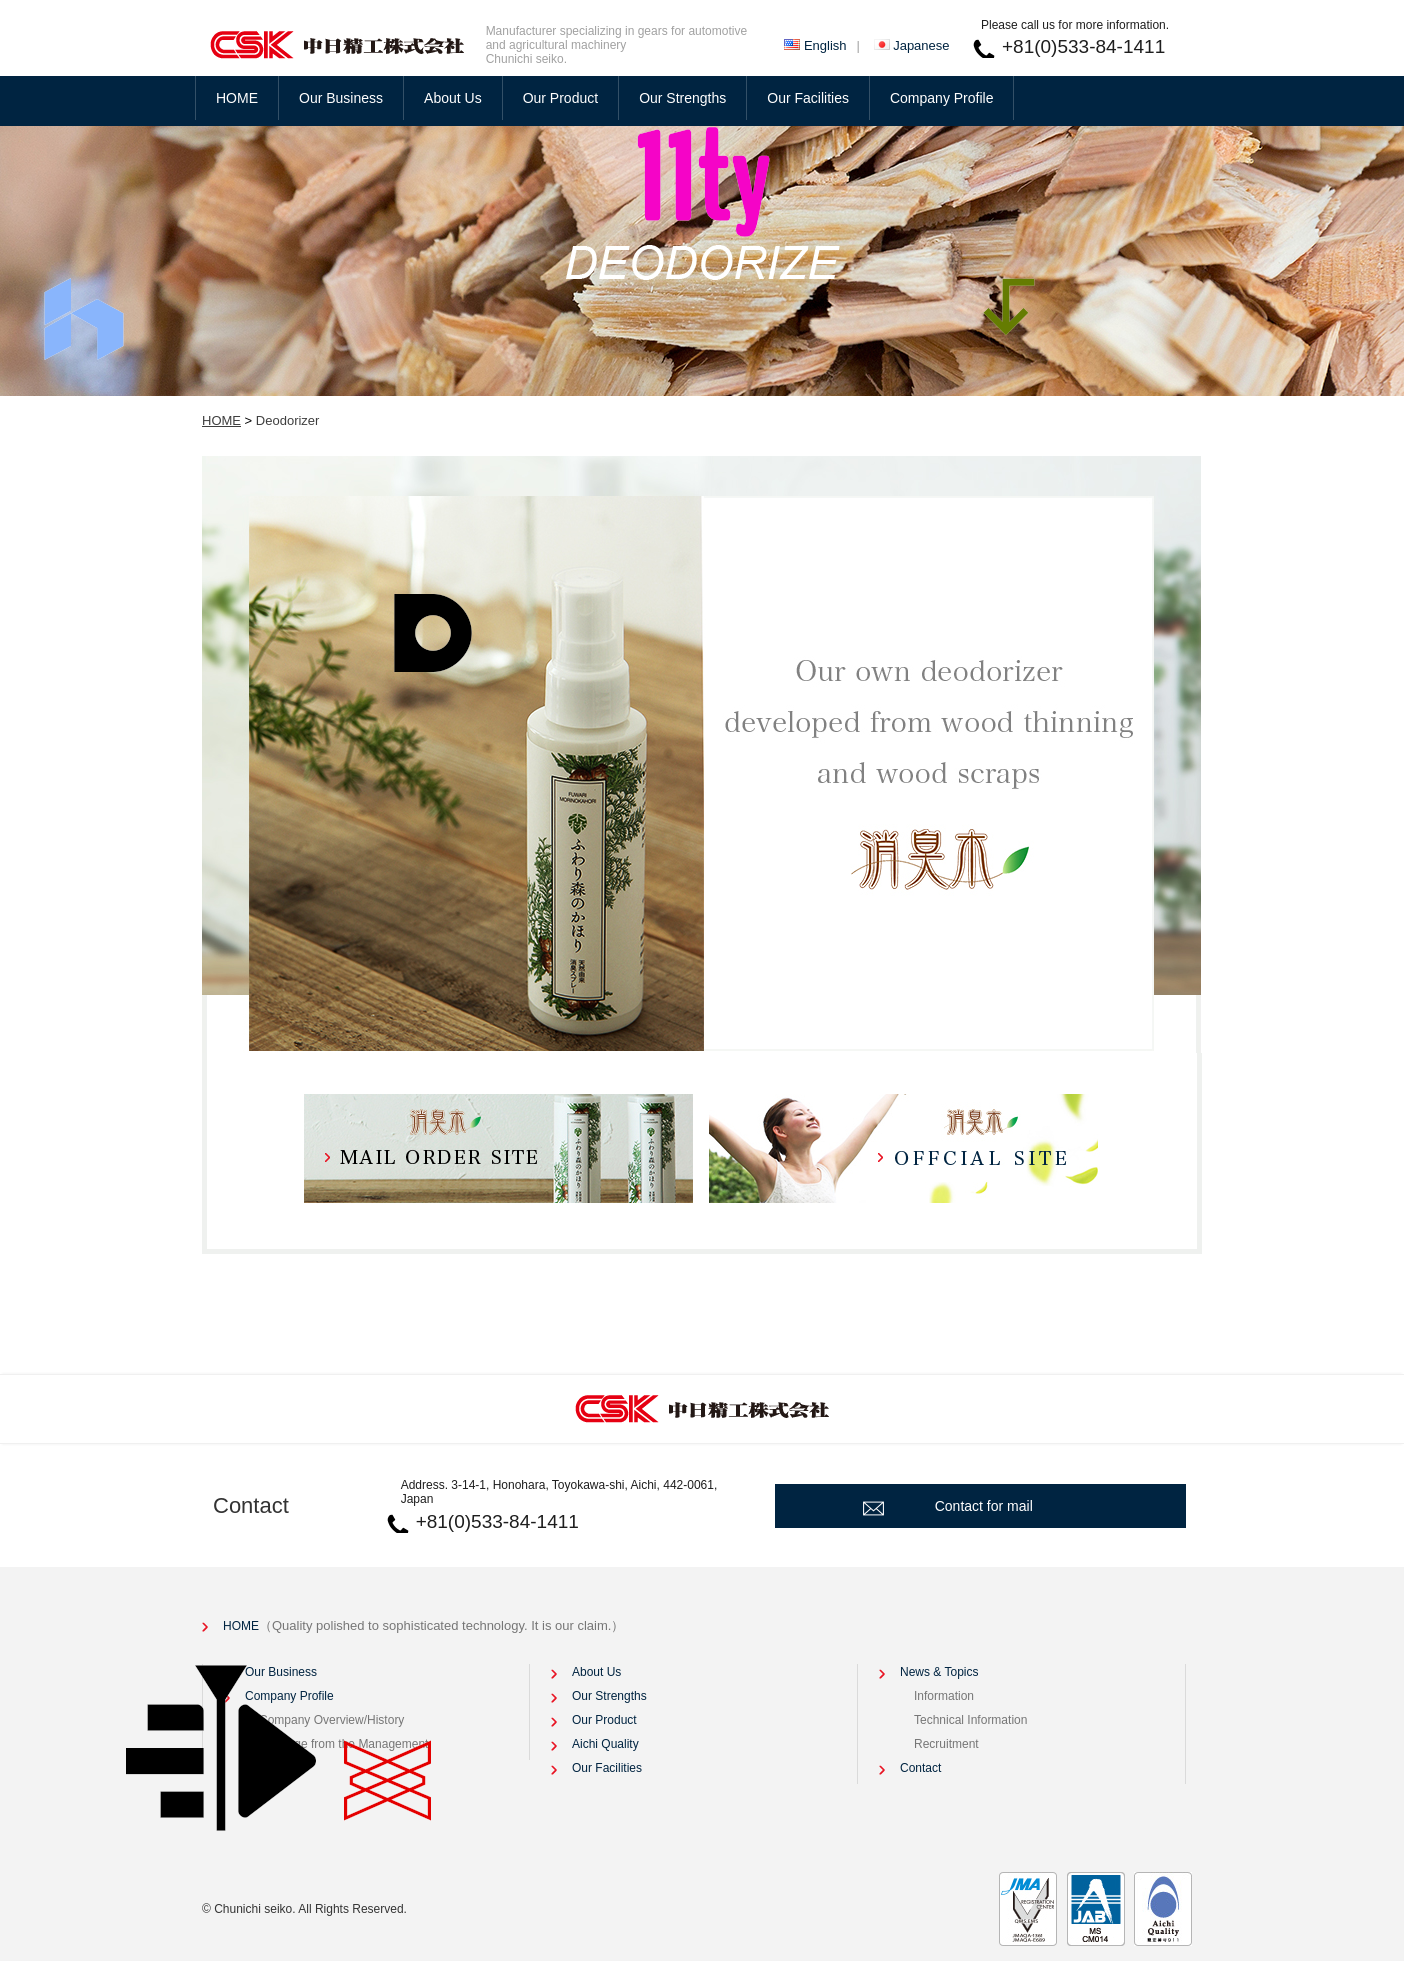 The width and height of the screenshot is (1404, 1961). Describe the element at coordinates (387, 1780) in the screenshot. I see `posit brand logo` at that location.